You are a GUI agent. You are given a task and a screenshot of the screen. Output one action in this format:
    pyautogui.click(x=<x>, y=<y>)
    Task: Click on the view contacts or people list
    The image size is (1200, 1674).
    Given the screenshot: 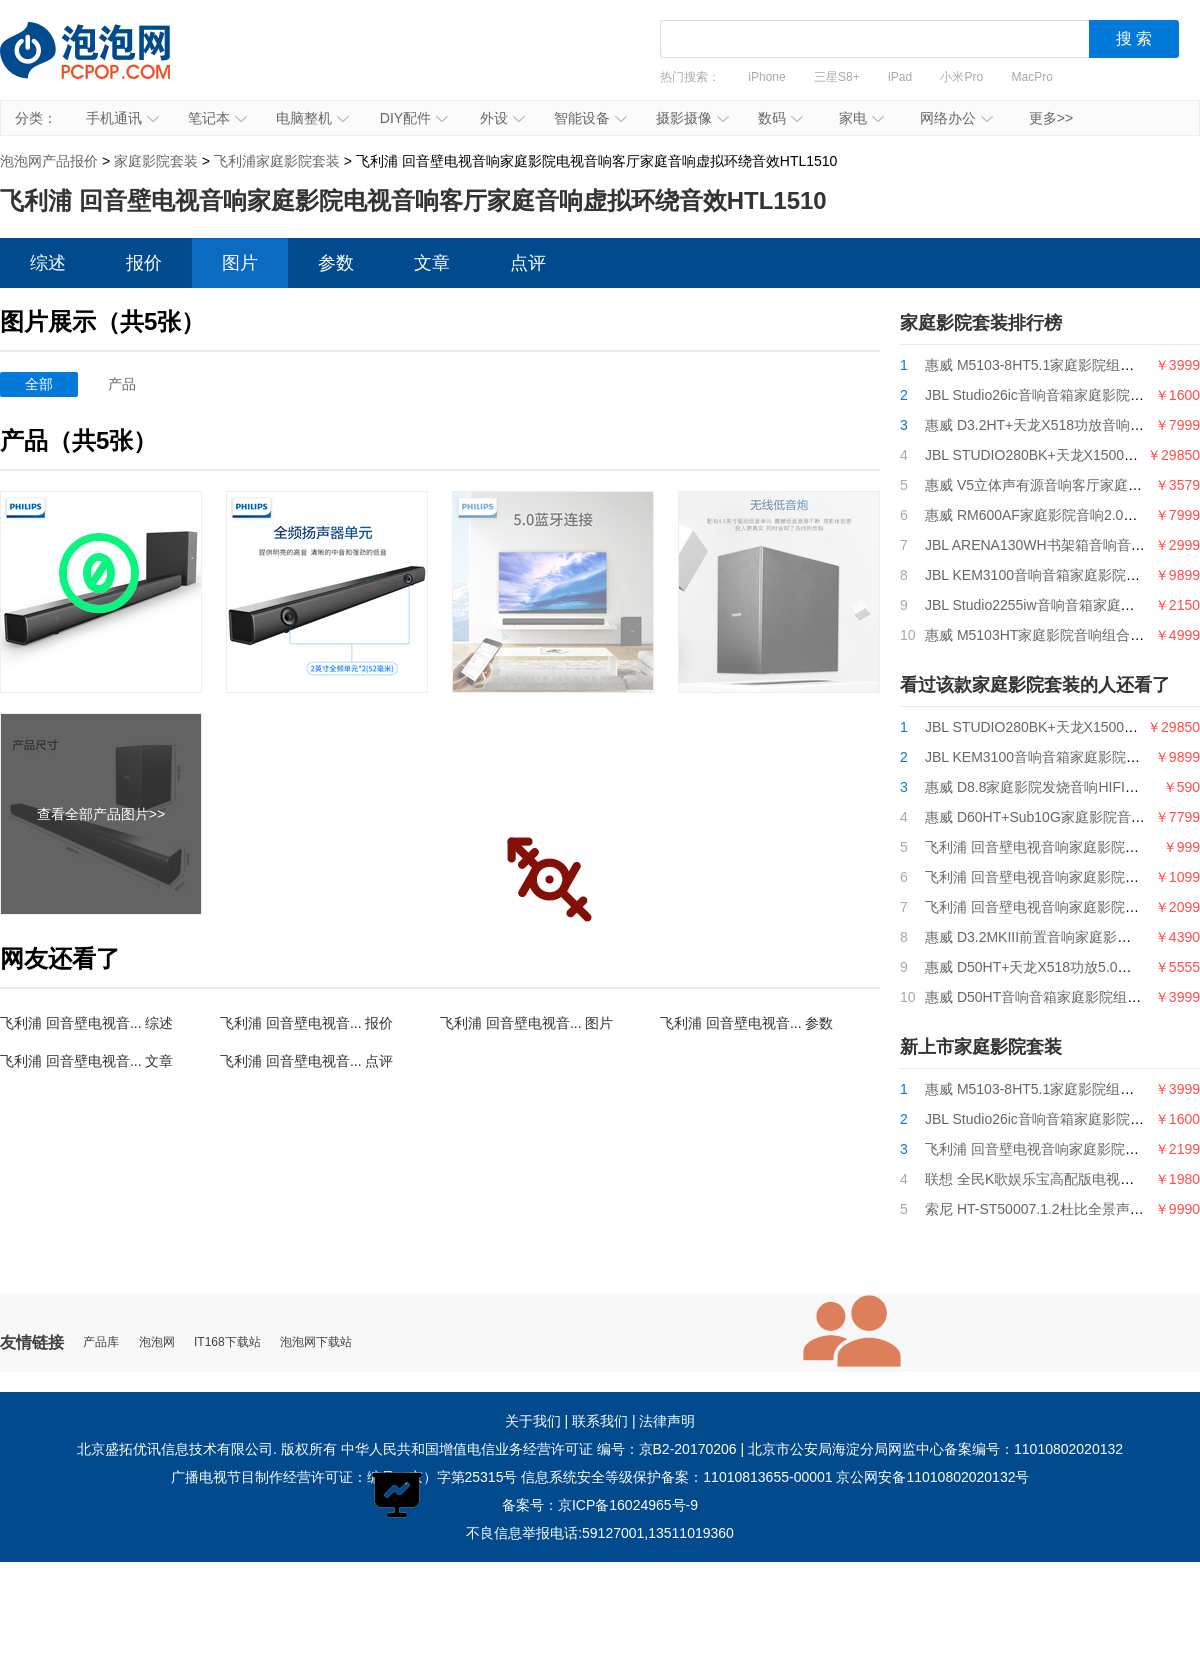 What is the action you would take?
    pyautogui.click(x=852, y=1331)
    